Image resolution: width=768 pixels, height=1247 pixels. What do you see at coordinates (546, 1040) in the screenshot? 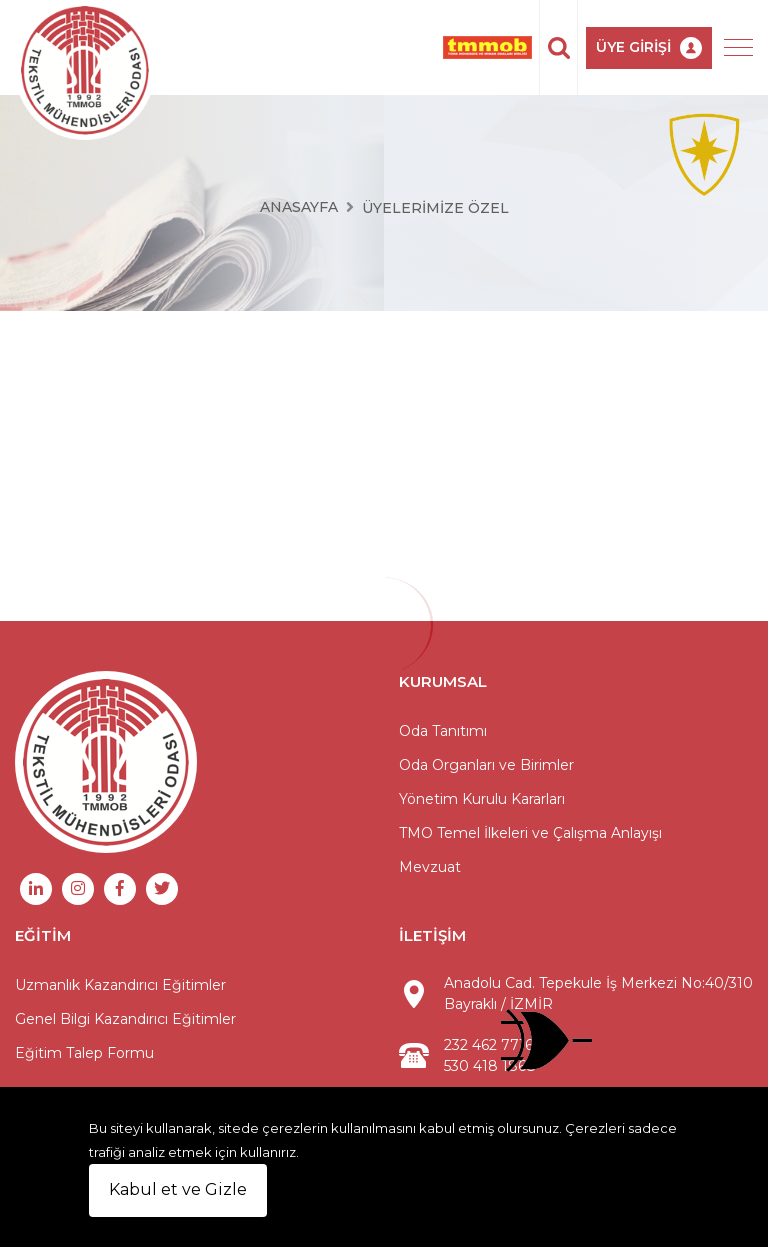
I see `represents an XOR logic gate in a circuit diagram` at bounding box center [546, 1040].